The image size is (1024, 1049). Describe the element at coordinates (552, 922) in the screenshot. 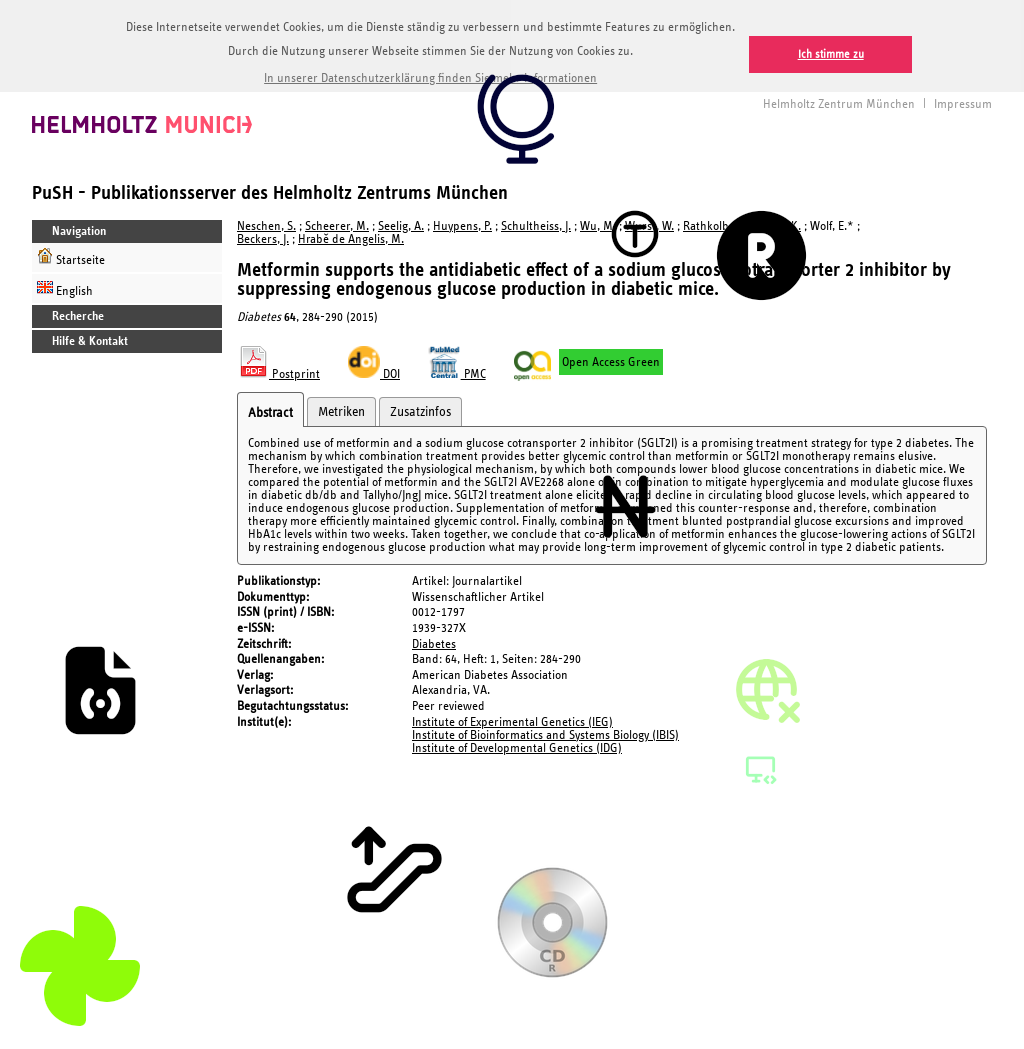

I see `a CD-R disc available for burning or writing data` at that location.